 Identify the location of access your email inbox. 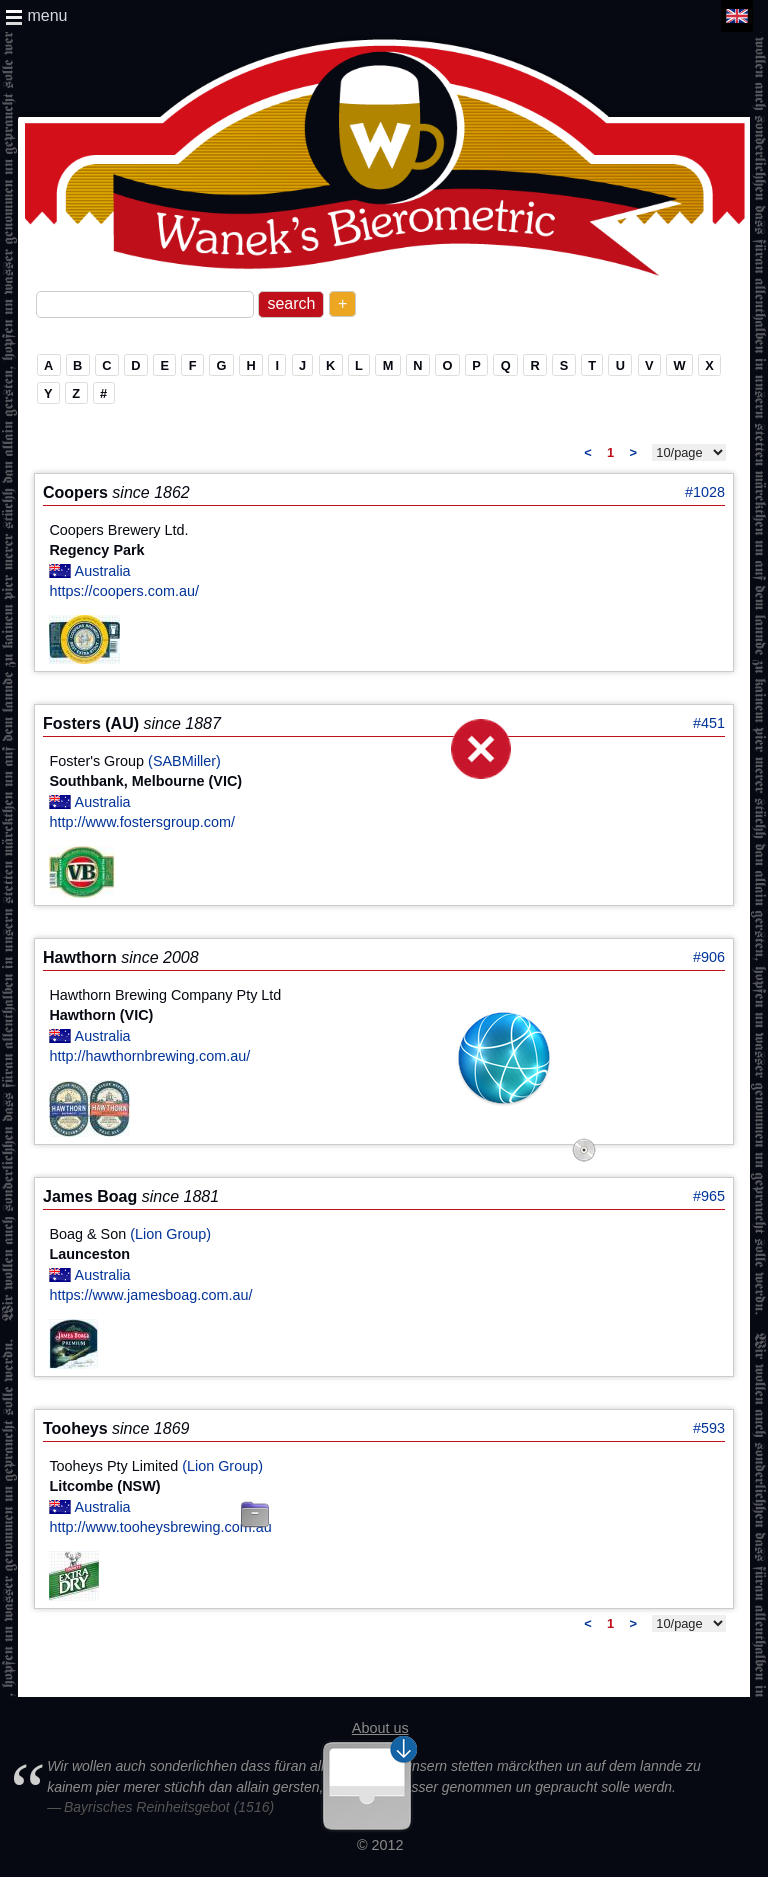
(367, 1786).